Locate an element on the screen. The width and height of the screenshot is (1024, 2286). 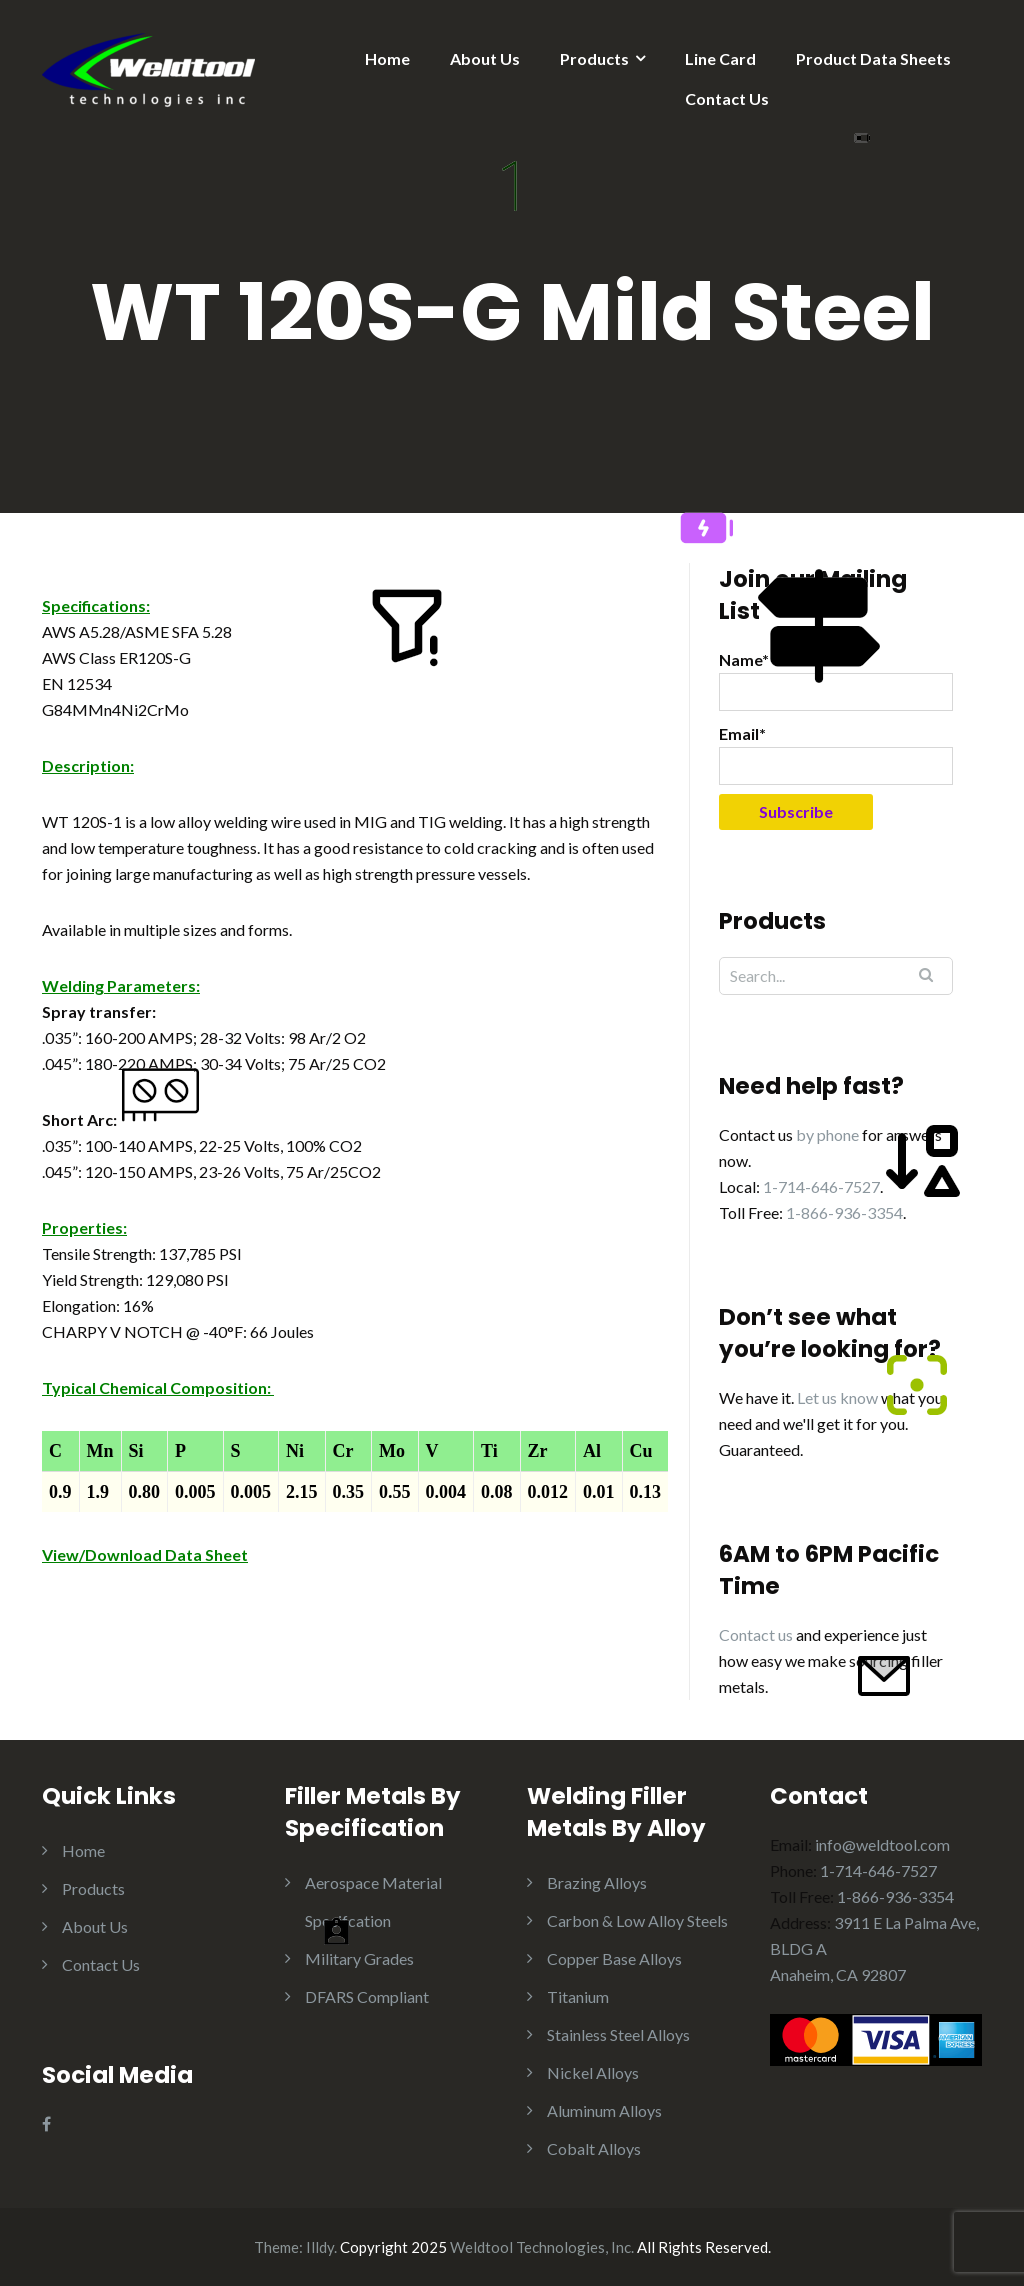
view user profile or account details is located at coordinates (336, 1932).